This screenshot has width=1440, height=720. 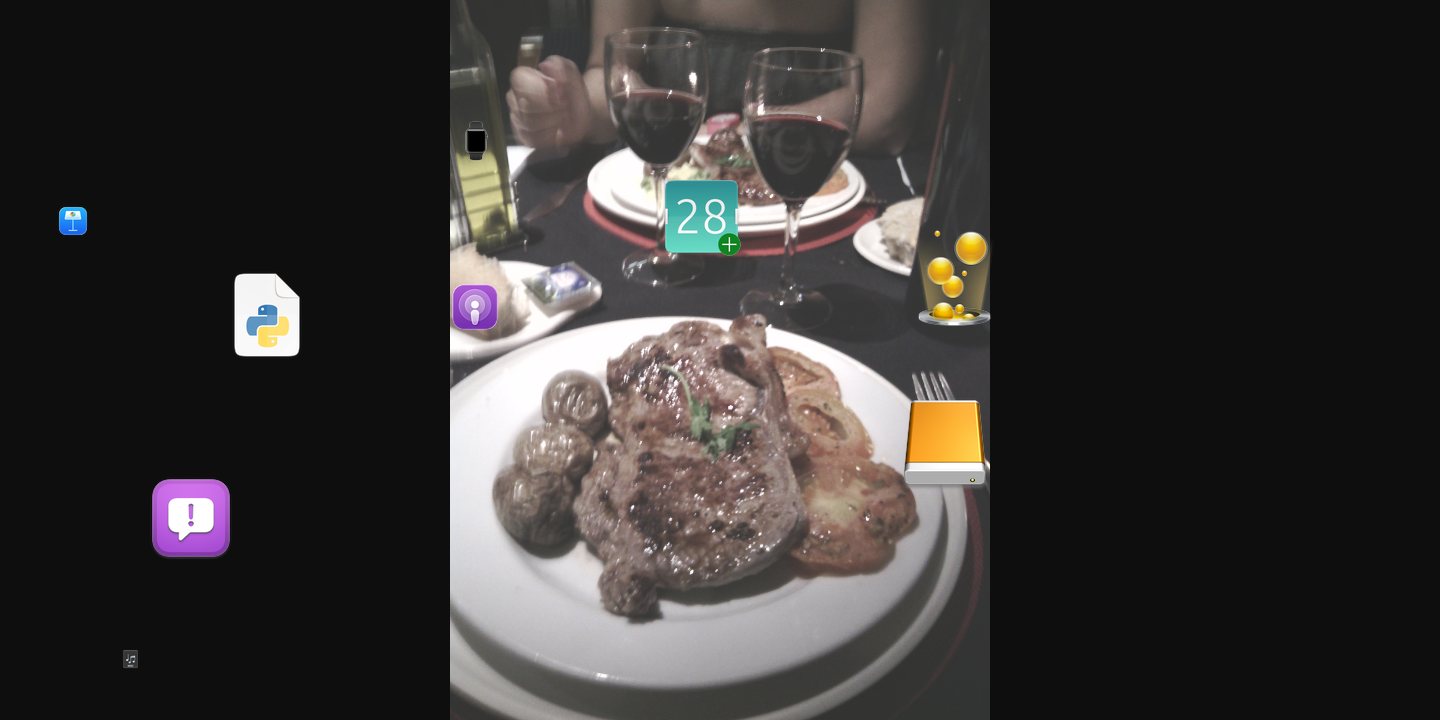 I want to click on a standard MIDI file in GarageBand, so click(x=130, y=659).